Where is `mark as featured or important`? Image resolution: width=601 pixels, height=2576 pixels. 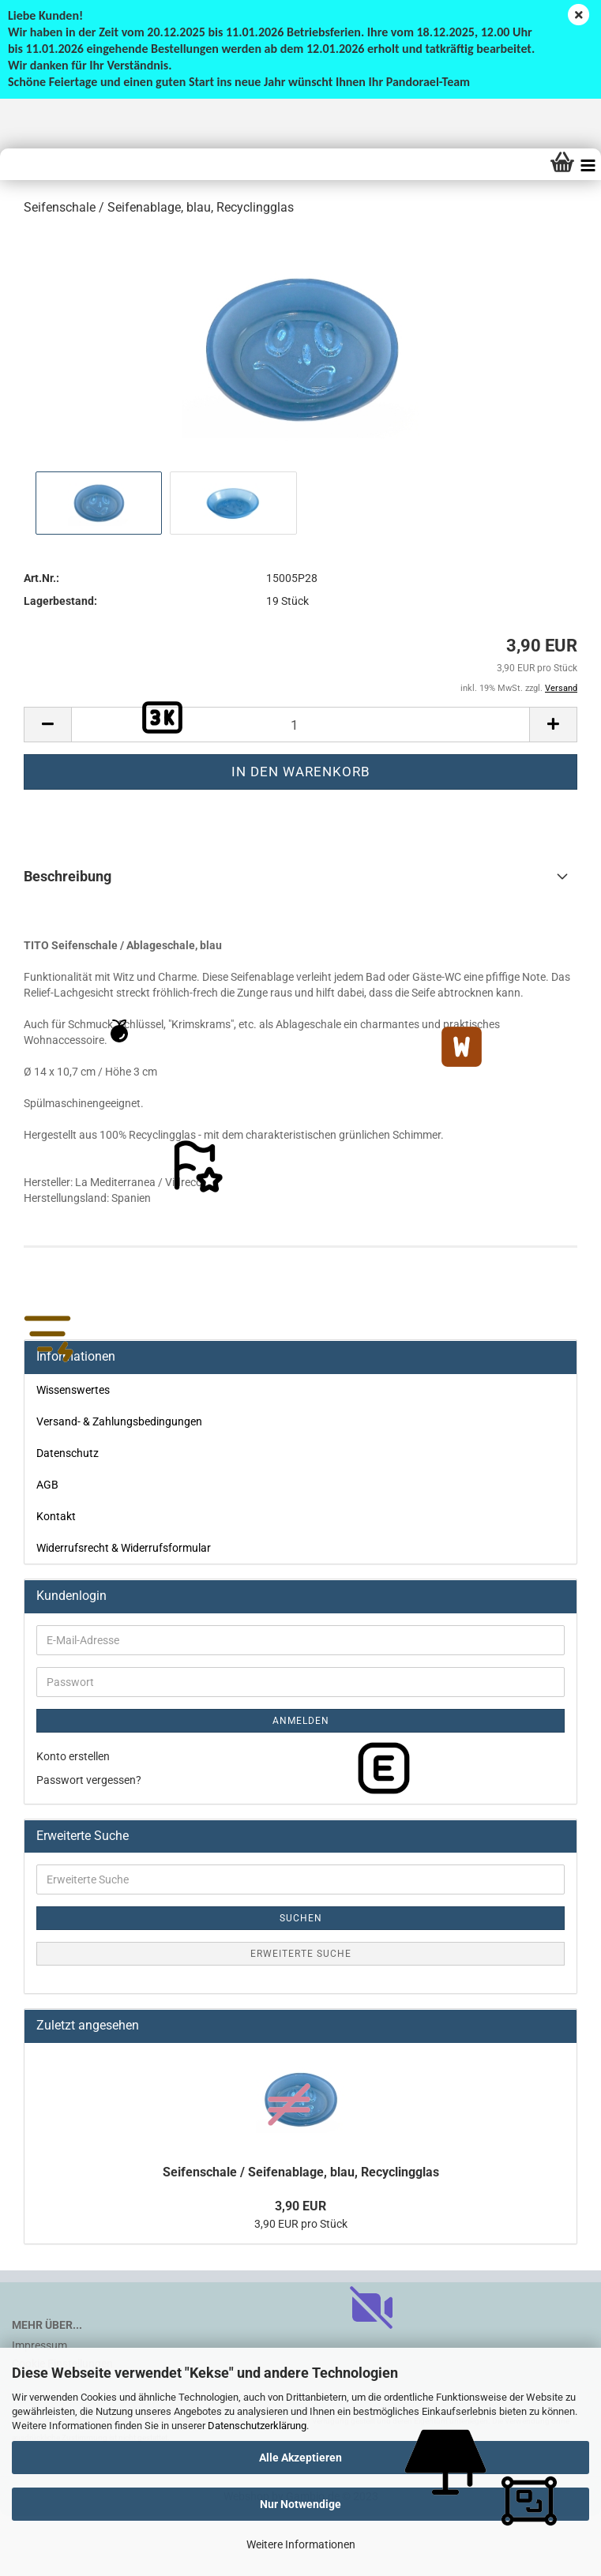
mark as featured or important is located at coordinates (194, 1164).